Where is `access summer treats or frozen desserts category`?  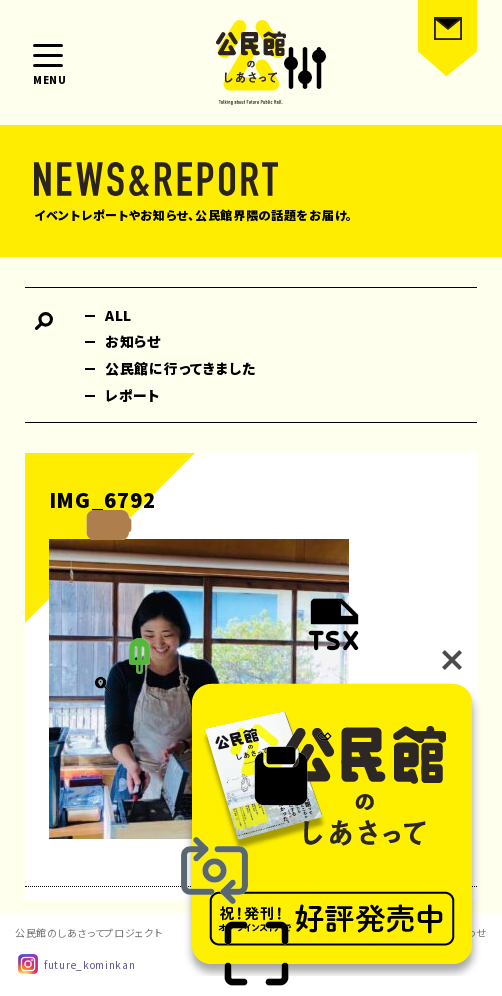 access summer treats or frozen desserts category is located at coordinates (139, 655).